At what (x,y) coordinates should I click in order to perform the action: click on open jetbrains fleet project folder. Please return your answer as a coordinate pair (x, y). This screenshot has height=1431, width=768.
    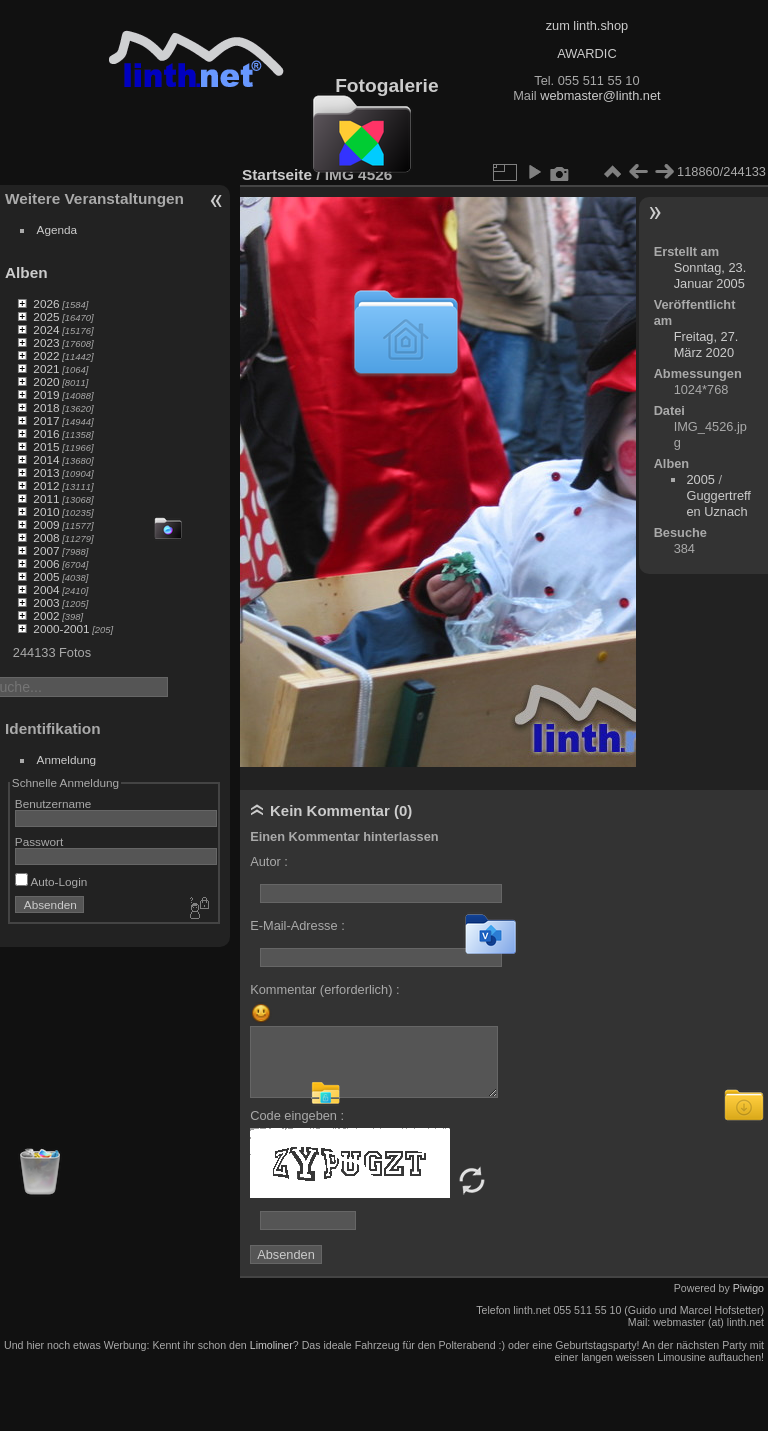
    Looking at the image, I should click on (168, 529).